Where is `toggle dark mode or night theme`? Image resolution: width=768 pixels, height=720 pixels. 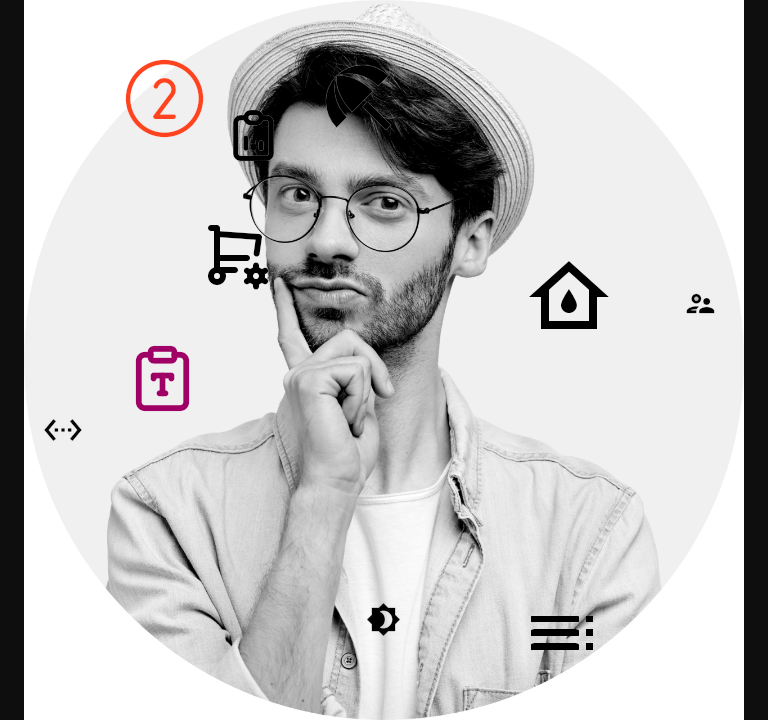
toggle dark mode or night theme is located at coordinates (383, 619).